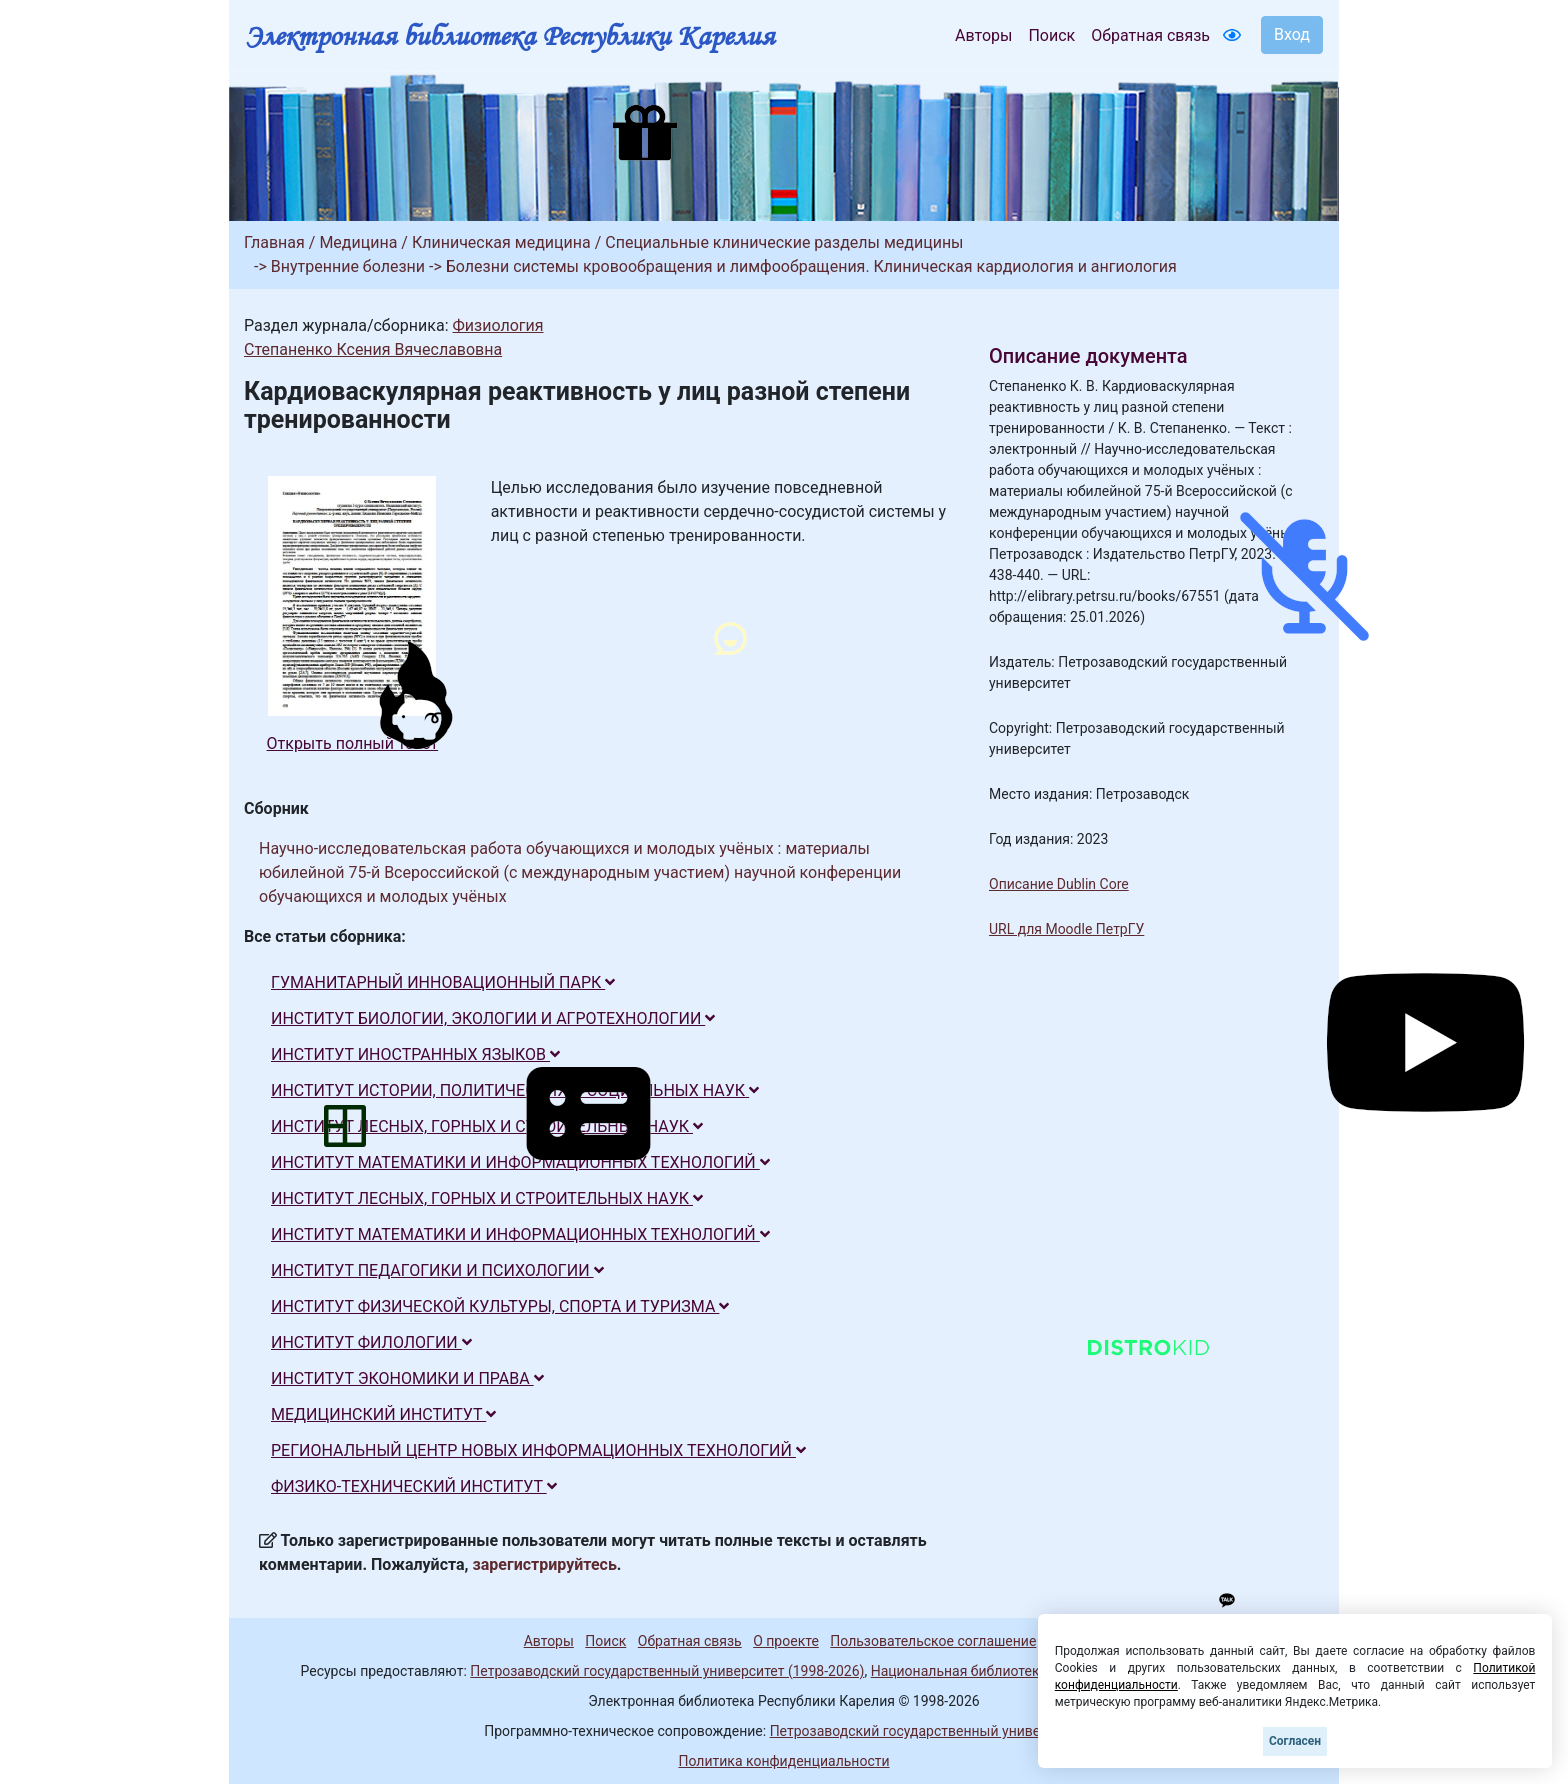  I want to click on switch to grid layout view, so click(345, 1126).